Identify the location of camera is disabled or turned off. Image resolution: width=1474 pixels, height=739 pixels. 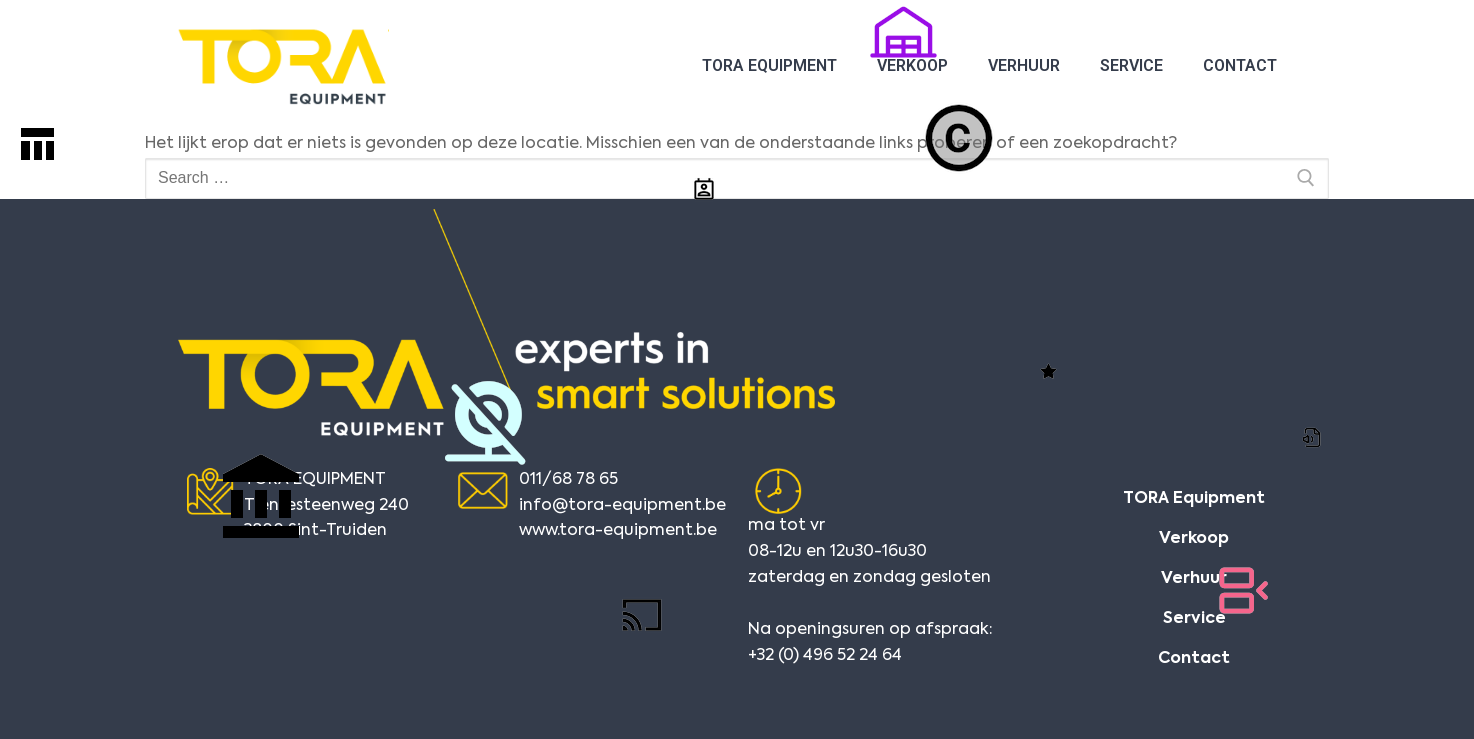
(488, 424).